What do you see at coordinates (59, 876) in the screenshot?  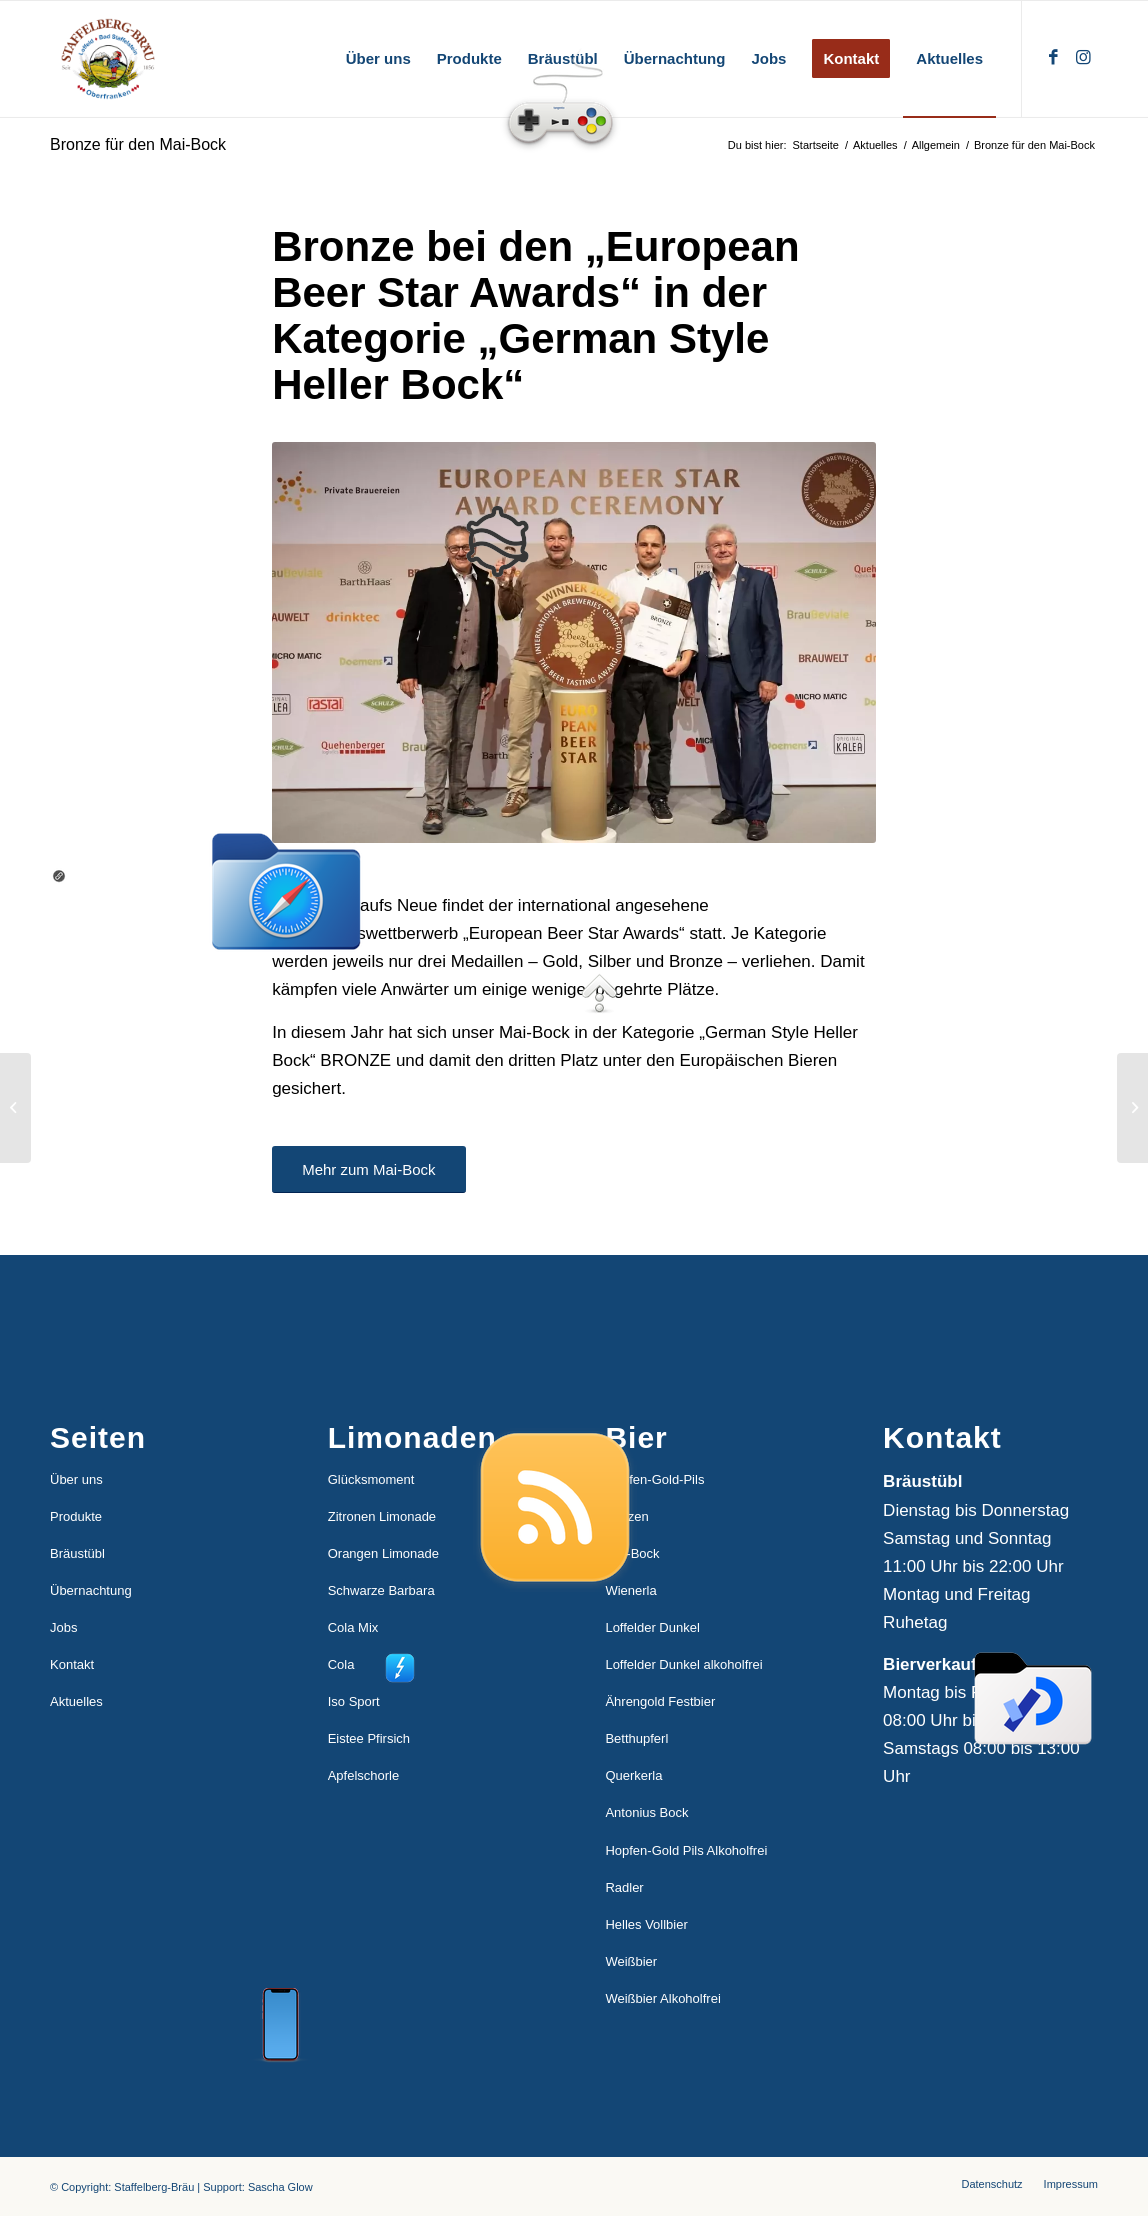 I see `indicates a symbolic link or alias to another file` at bounding box center [59, 876].